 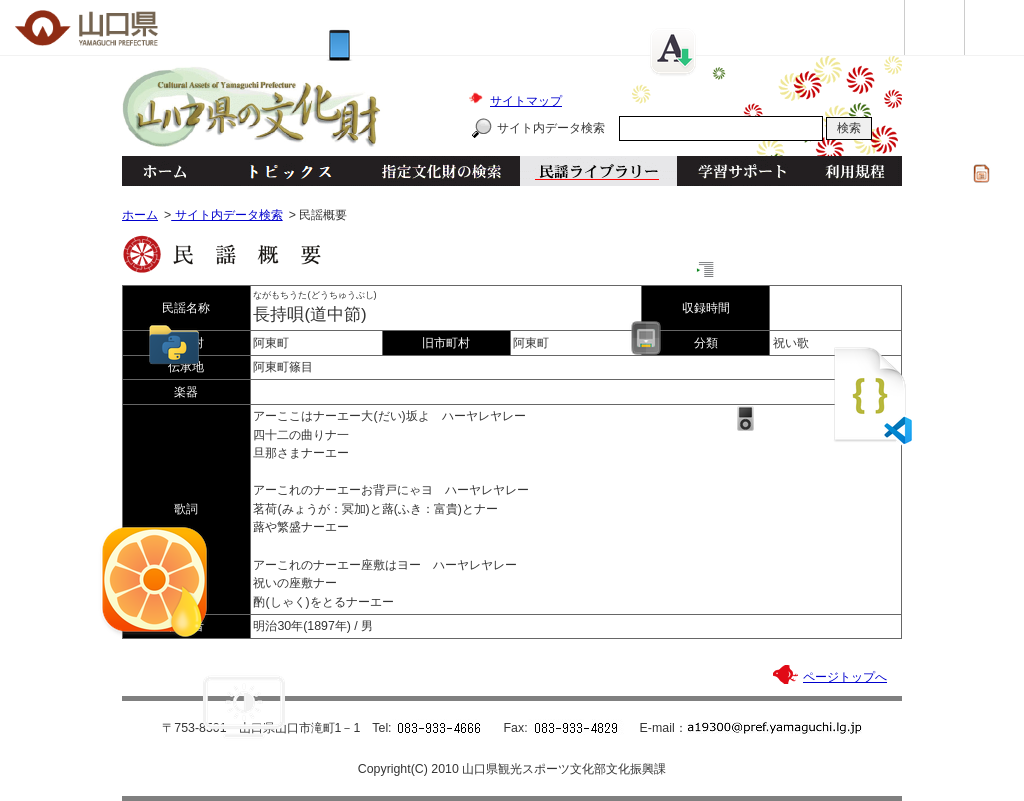 What do you see at coordinates (870, 396) in the screenshot?
I see `open or edit a JSON file in Visual Studio Code` at bounding box center [870, 396].